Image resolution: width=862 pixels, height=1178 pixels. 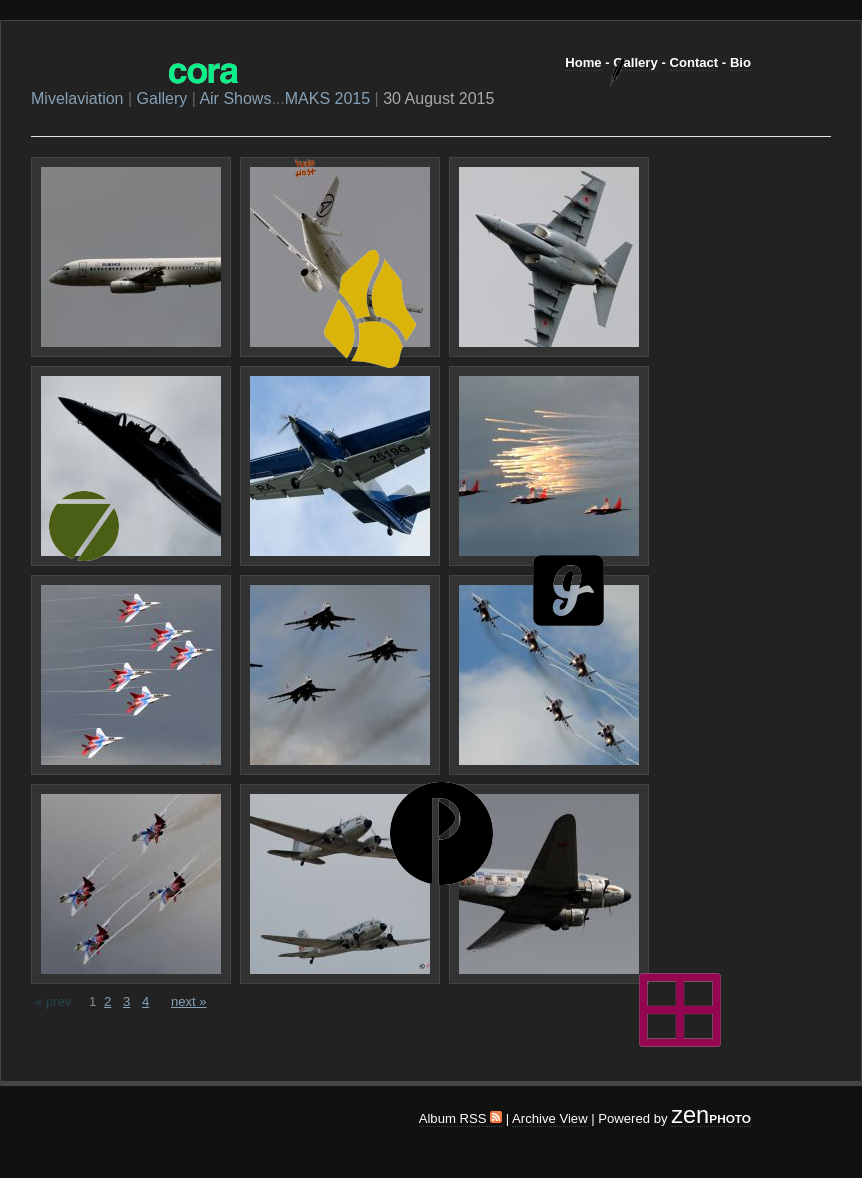 I want to click on Cora brand logo, so click(x=203, y=73).